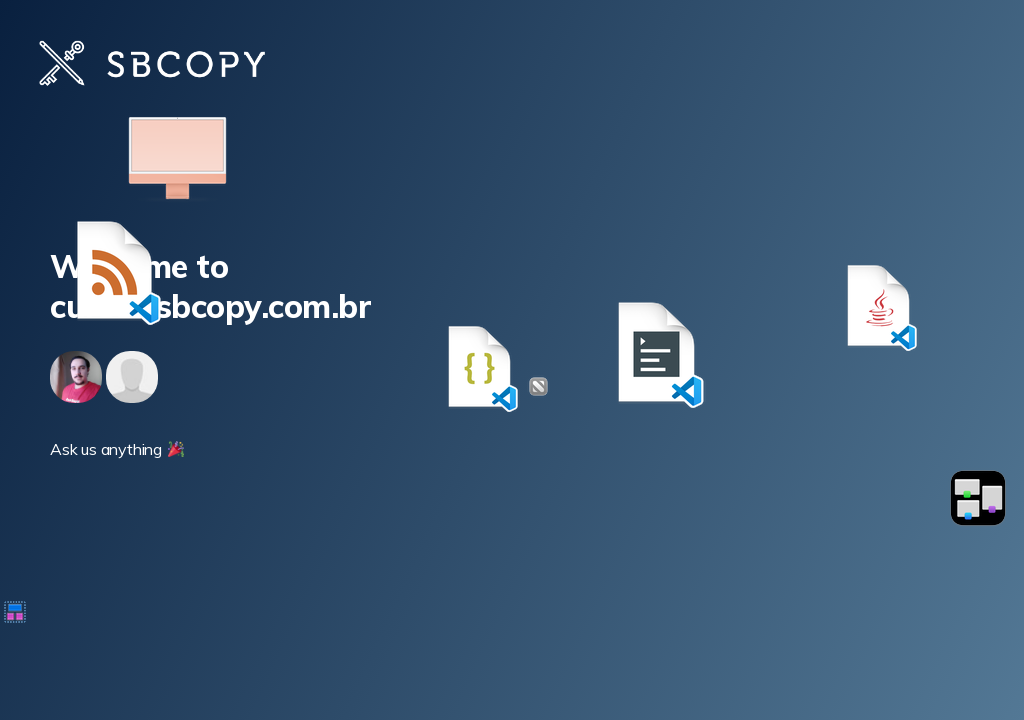 This screenshot has height=720, width=1024. Describe the element at coordinates (177, 156) in the screenshot. I see `represents an iMac device in system settings` at that location.